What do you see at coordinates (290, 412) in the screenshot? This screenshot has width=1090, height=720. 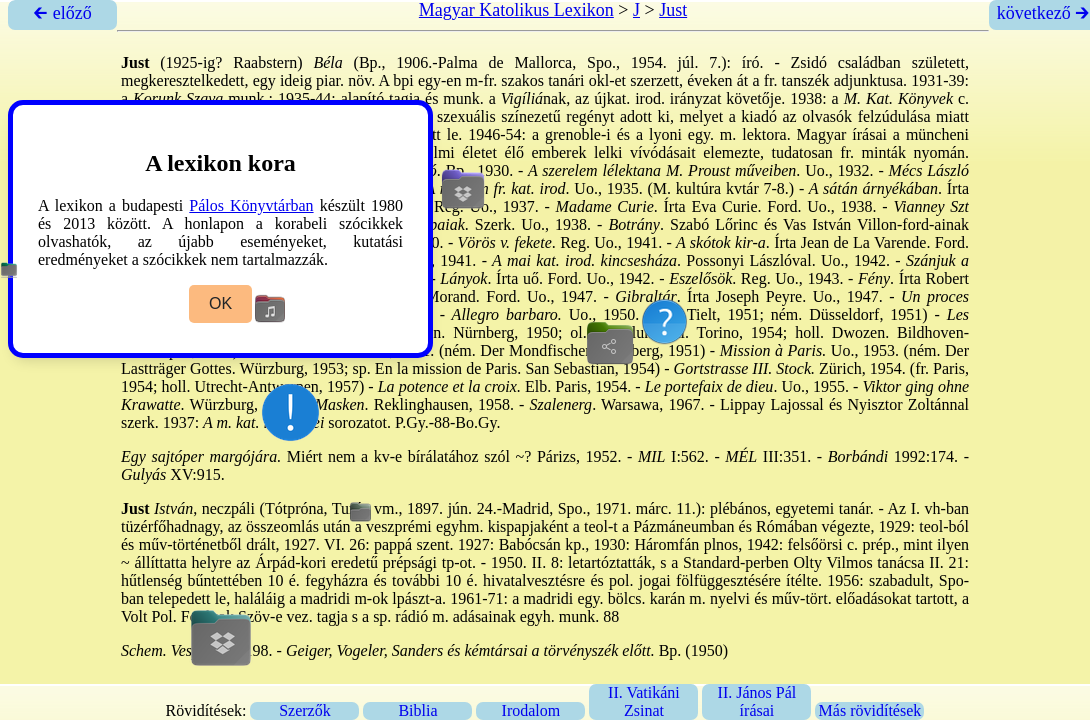 I see `mark an email as important` at bounding box center [290, 412].